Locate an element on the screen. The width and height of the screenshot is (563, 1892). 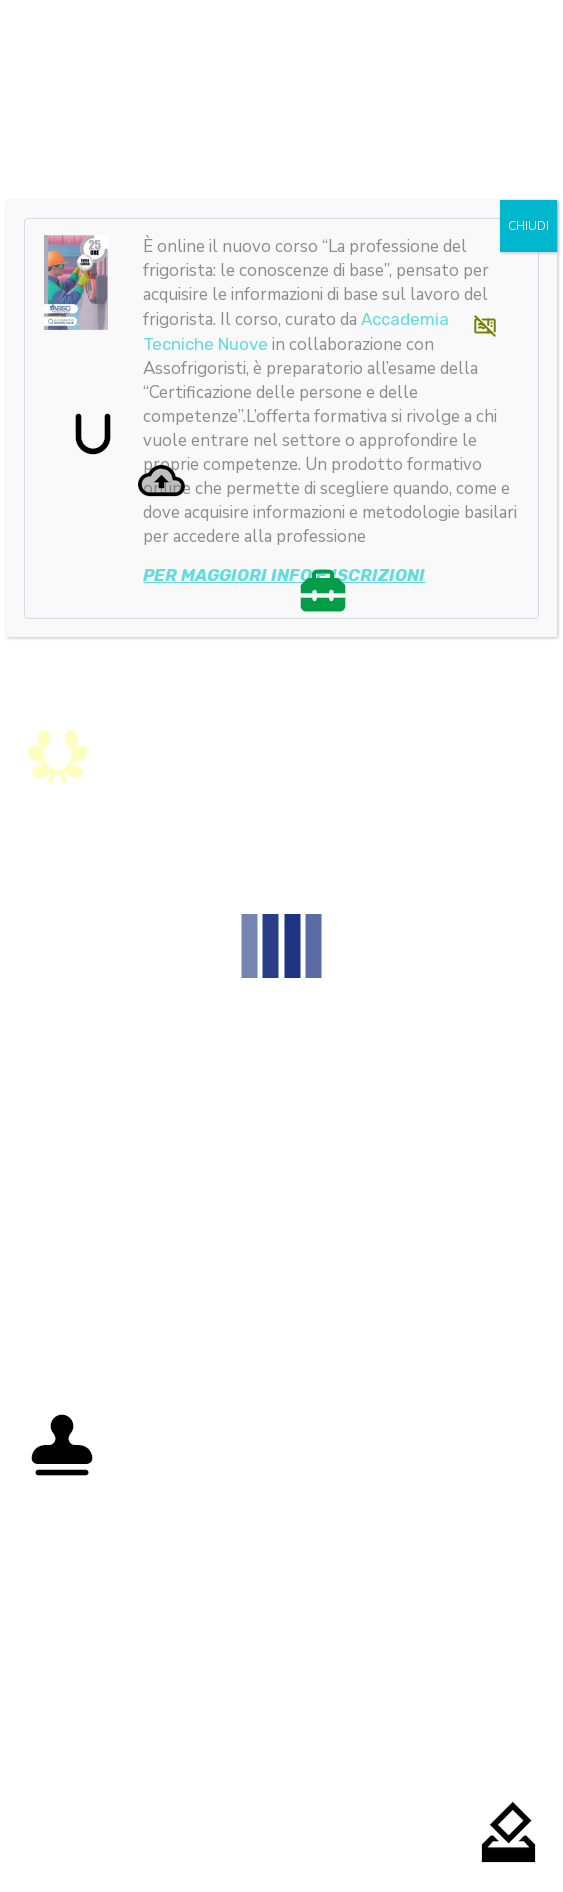
apply a stamp or seal to a document is located at coordinates (62, 1445).